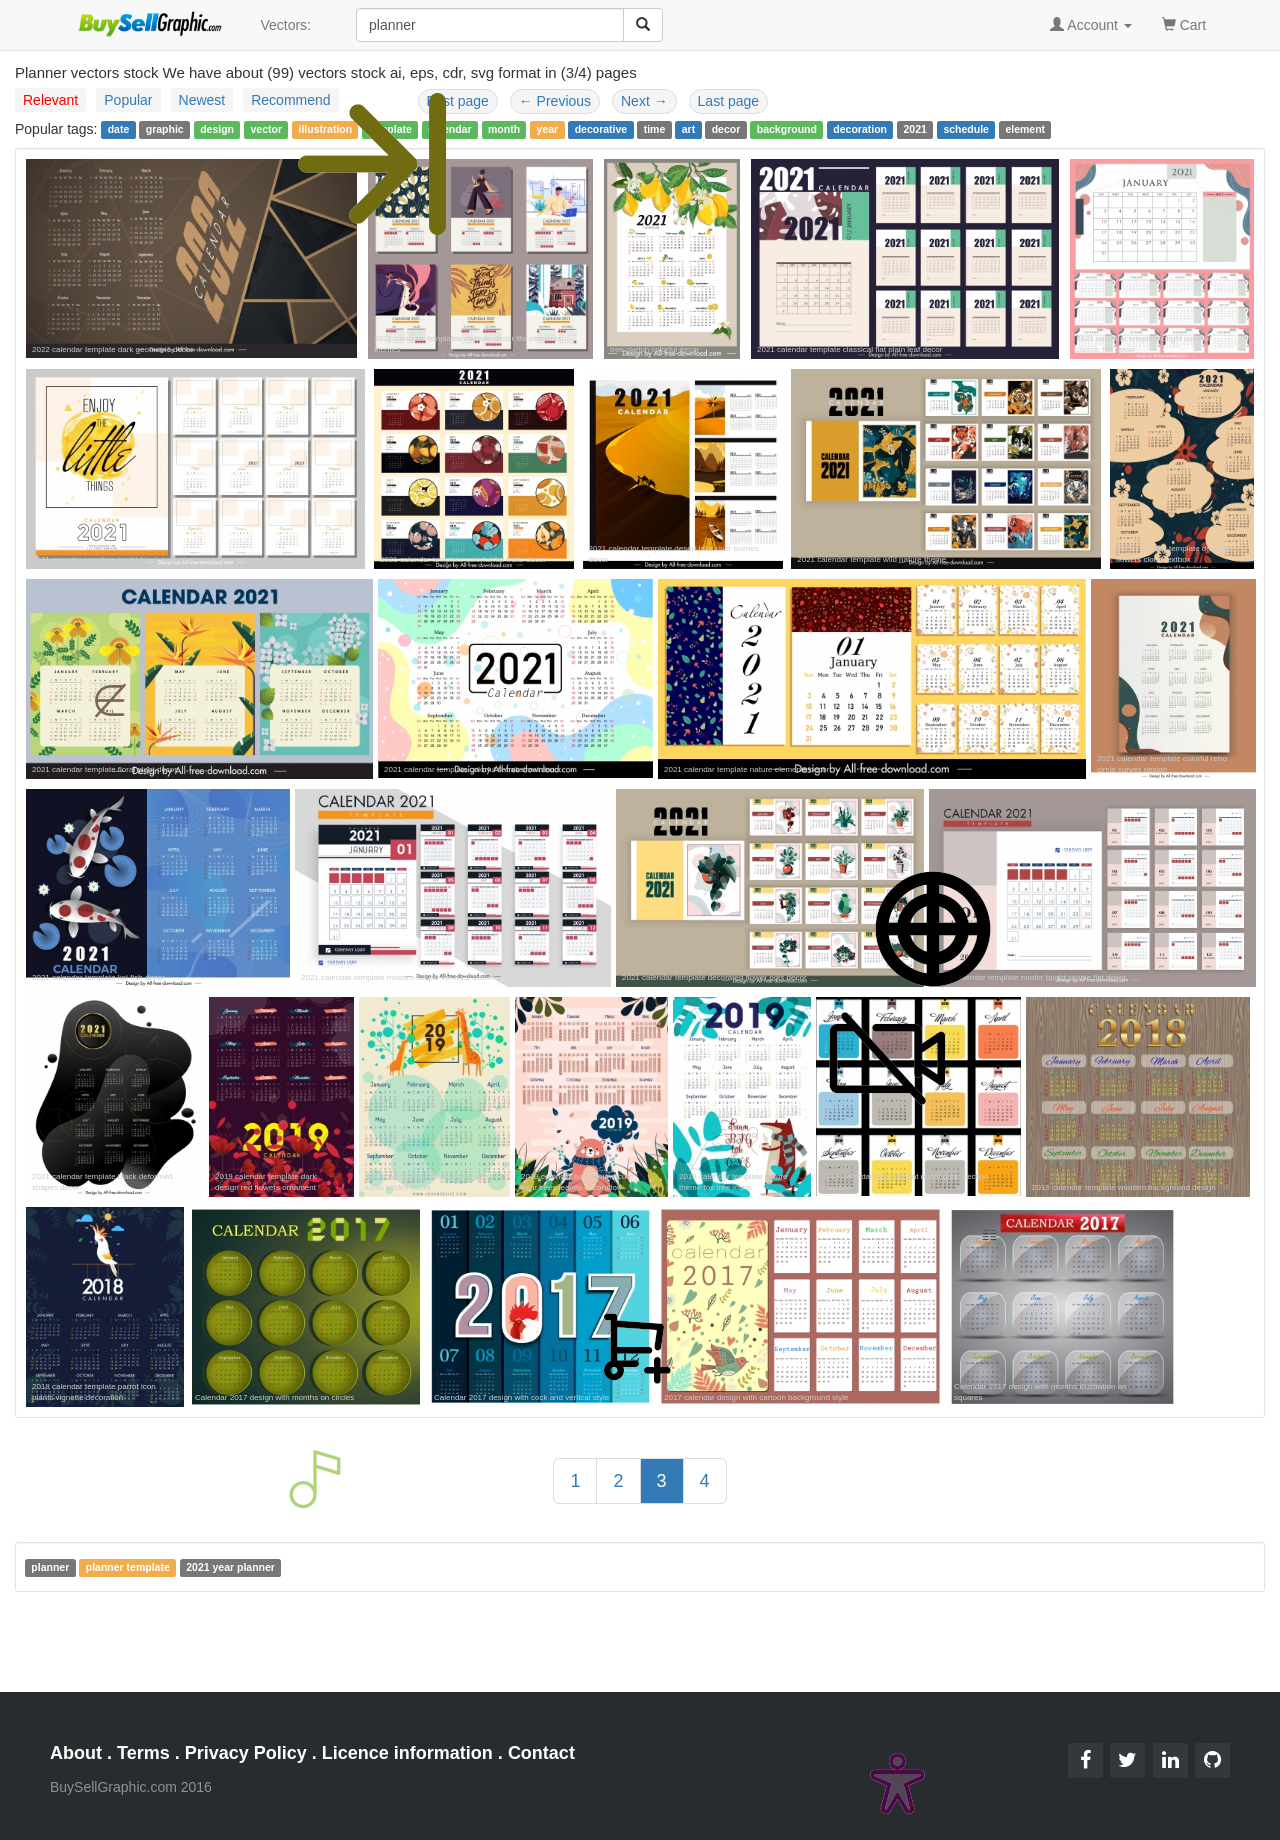  I want to click on navigate to the next item or page, so click(375, 164).